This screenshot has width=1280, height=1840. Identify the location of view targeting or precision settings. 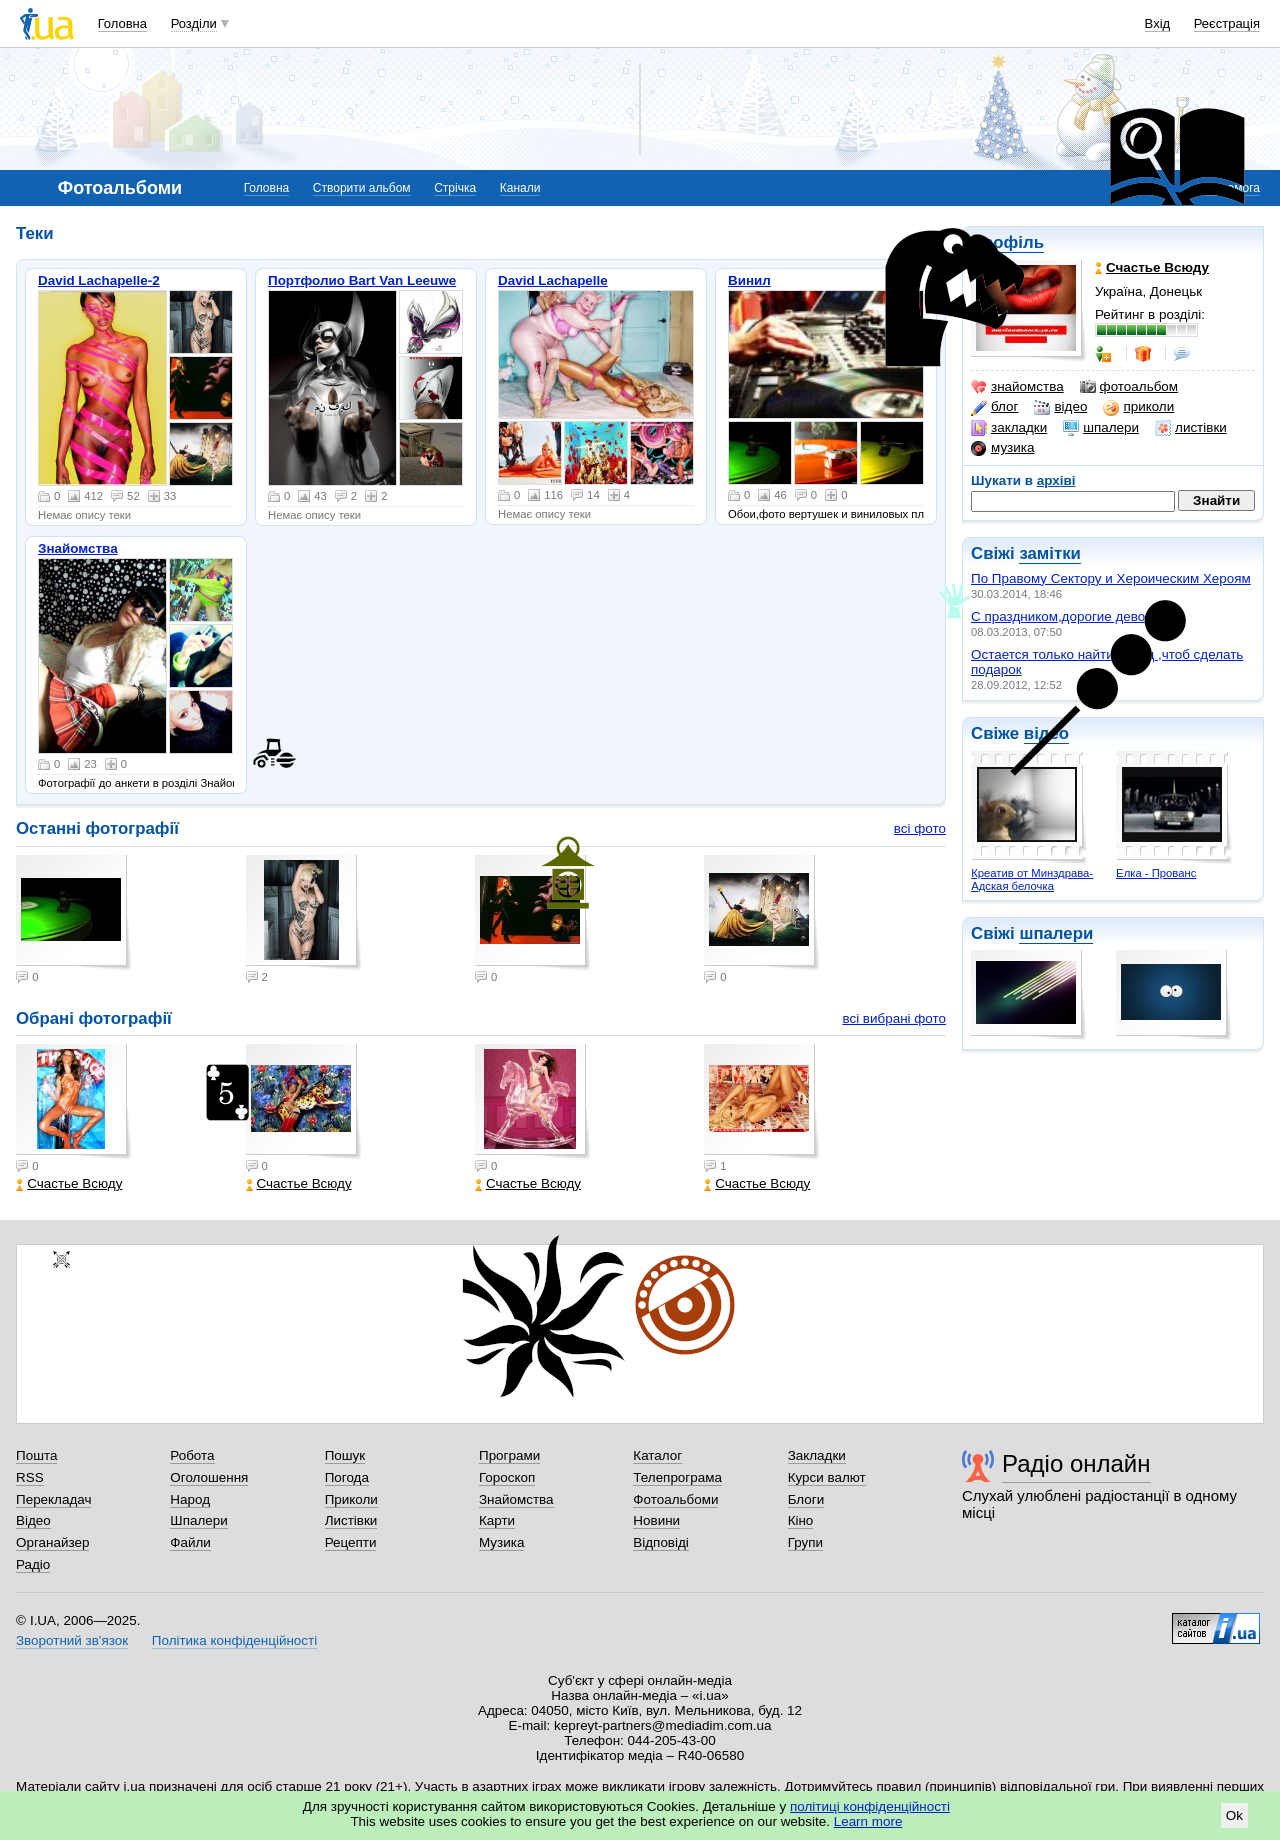
(61, 1259).